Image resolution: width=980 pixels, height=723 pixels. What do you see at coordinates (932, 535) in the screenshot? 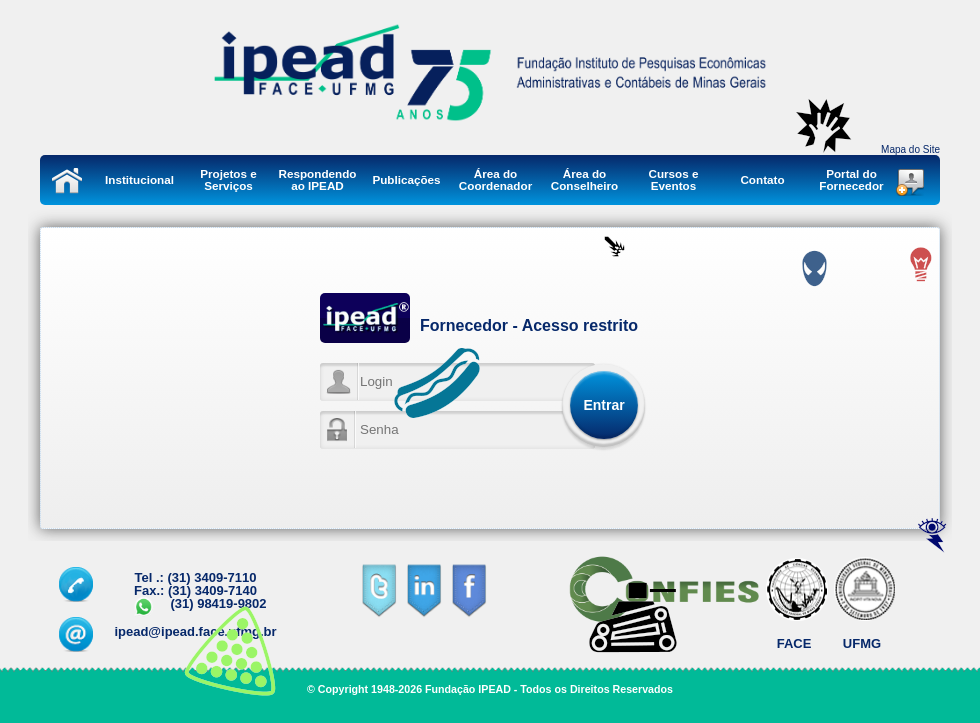
I see `indicates a powerful visual effect or shocking revelation` at bounding box center [932, 535].